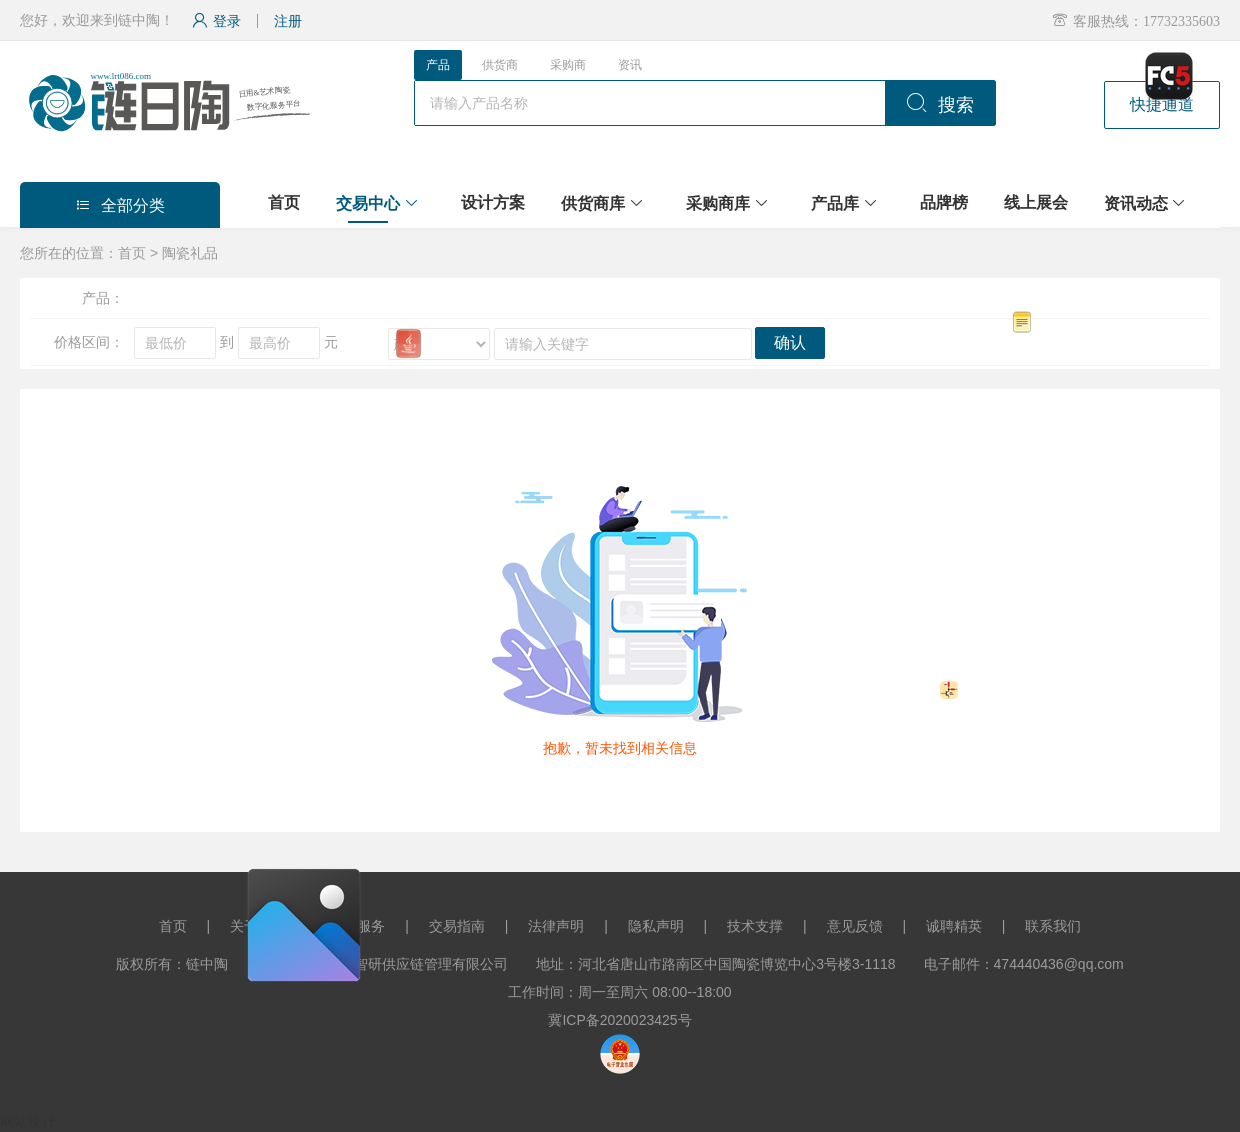 The height and width of the screenshot is (1132, 1240). I want to click on open the photos app, so click(304, 925).